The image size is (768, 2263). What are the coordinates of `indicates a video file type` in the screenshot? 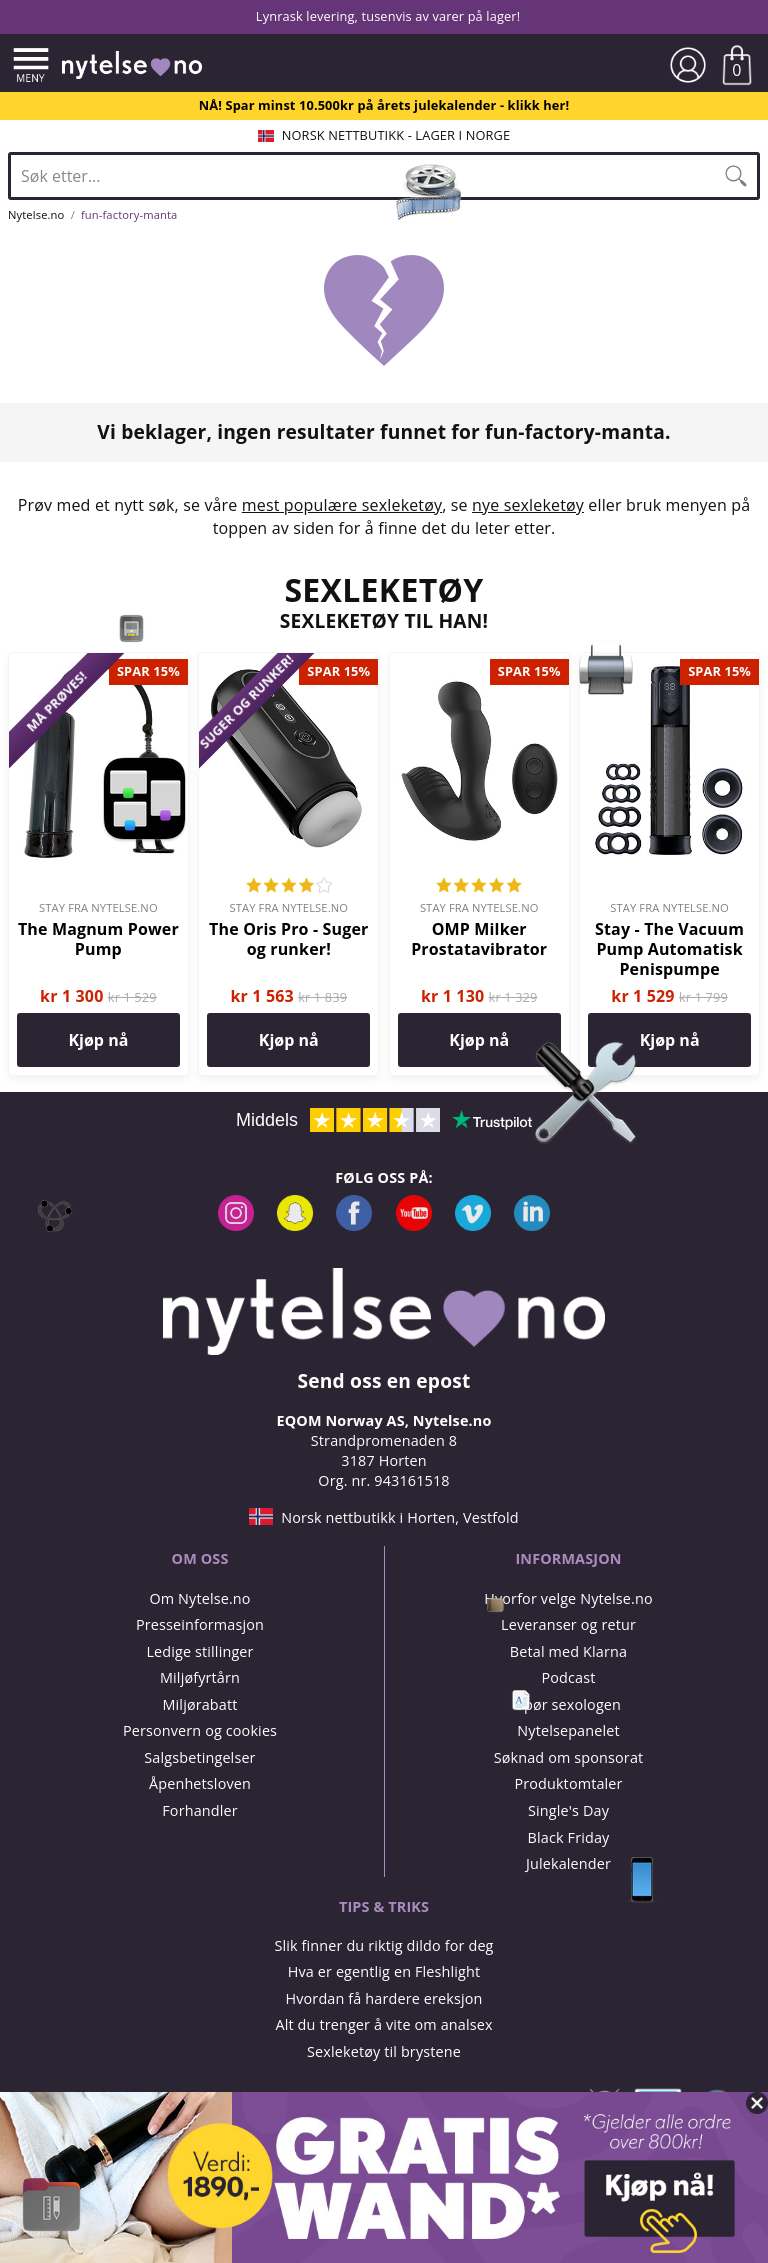 It's located at (428, 194).